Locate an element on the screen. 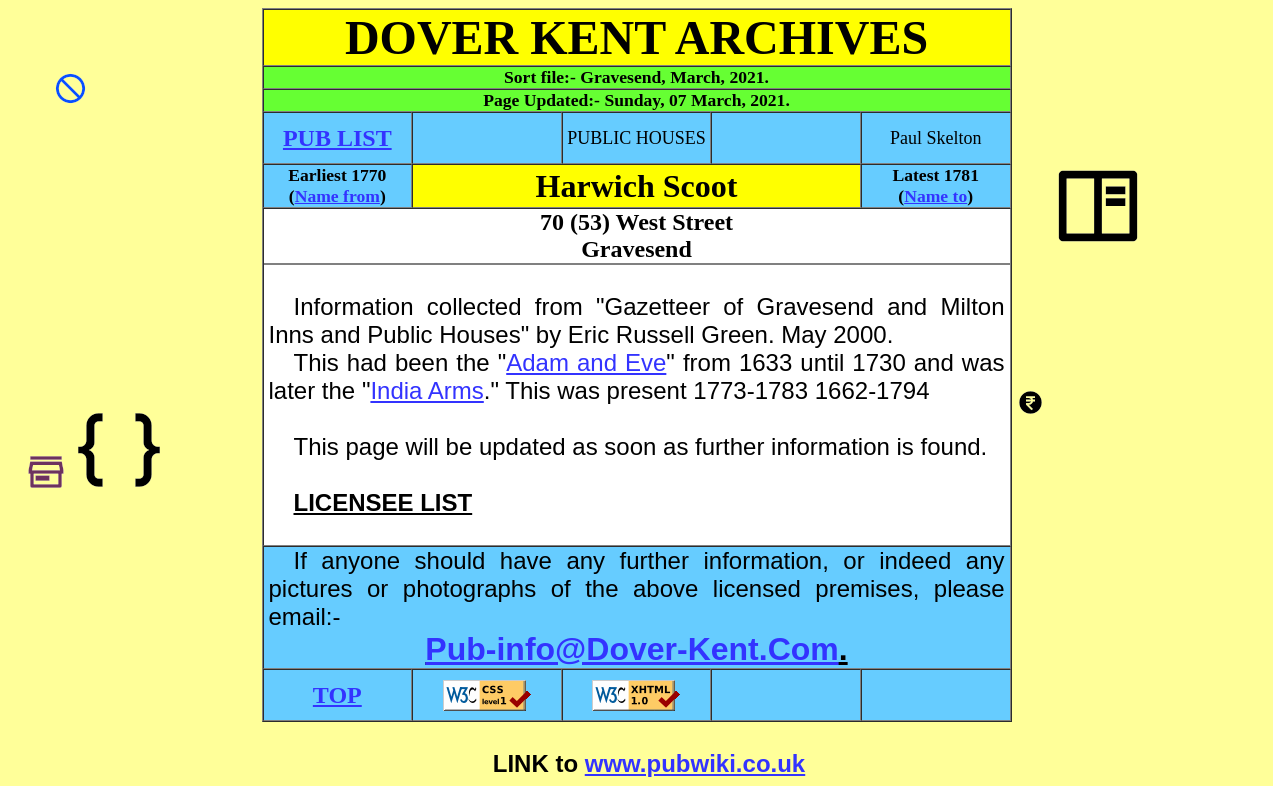 This screenshot has width=1273, height=786. indicates a blocked or restricted action is located at coordinates (70, 88).